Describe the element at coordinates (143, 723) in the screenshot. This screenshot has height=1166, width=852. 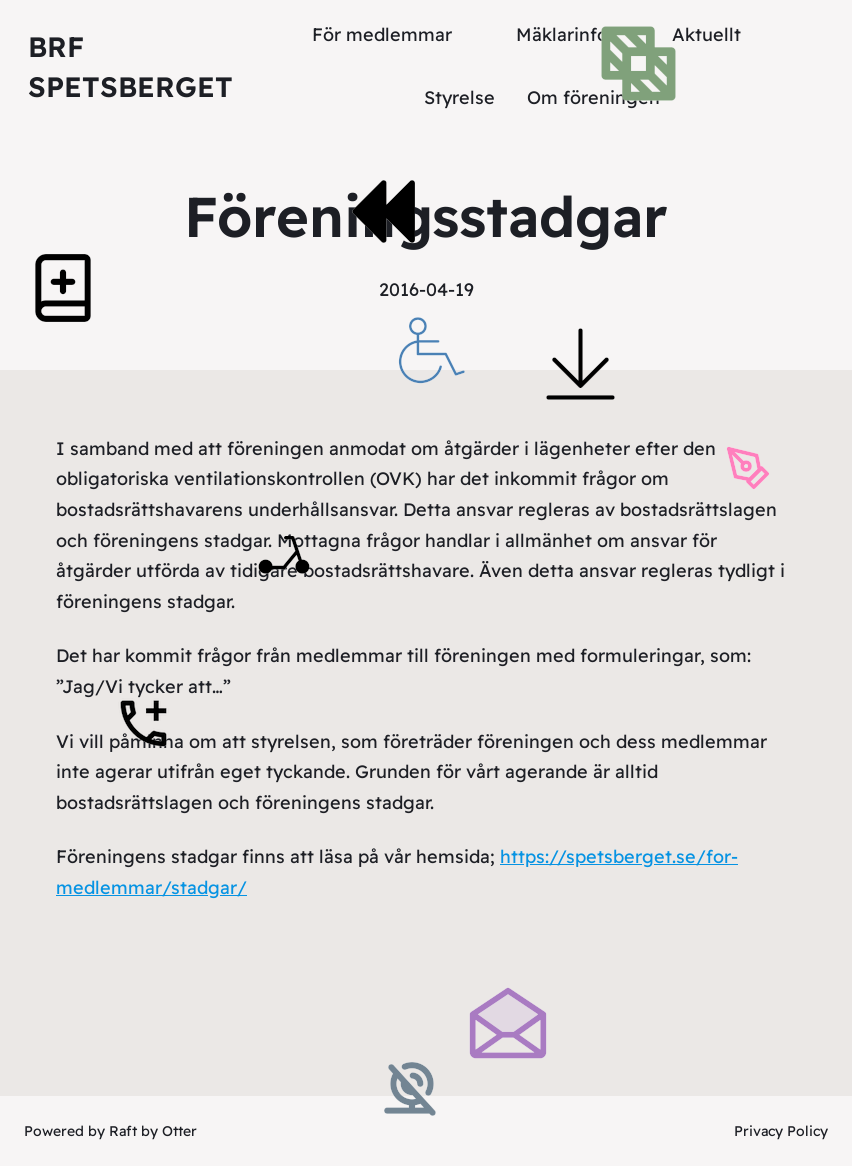
I see `add a new contact to your phone` at that location.